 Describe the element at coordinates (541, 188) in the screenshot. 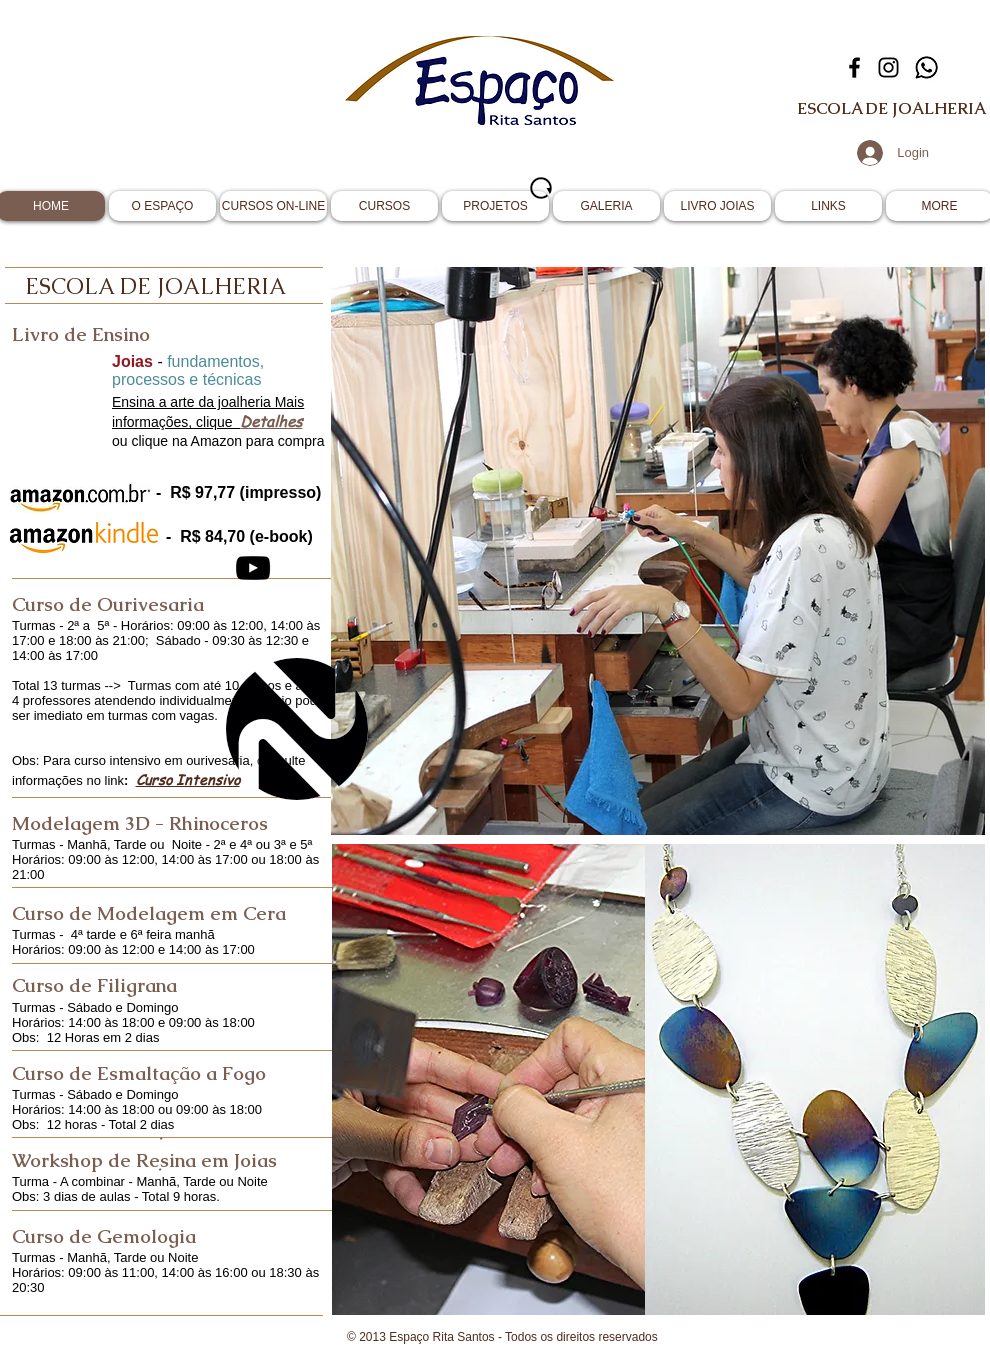

I see `restart the device` at that location.